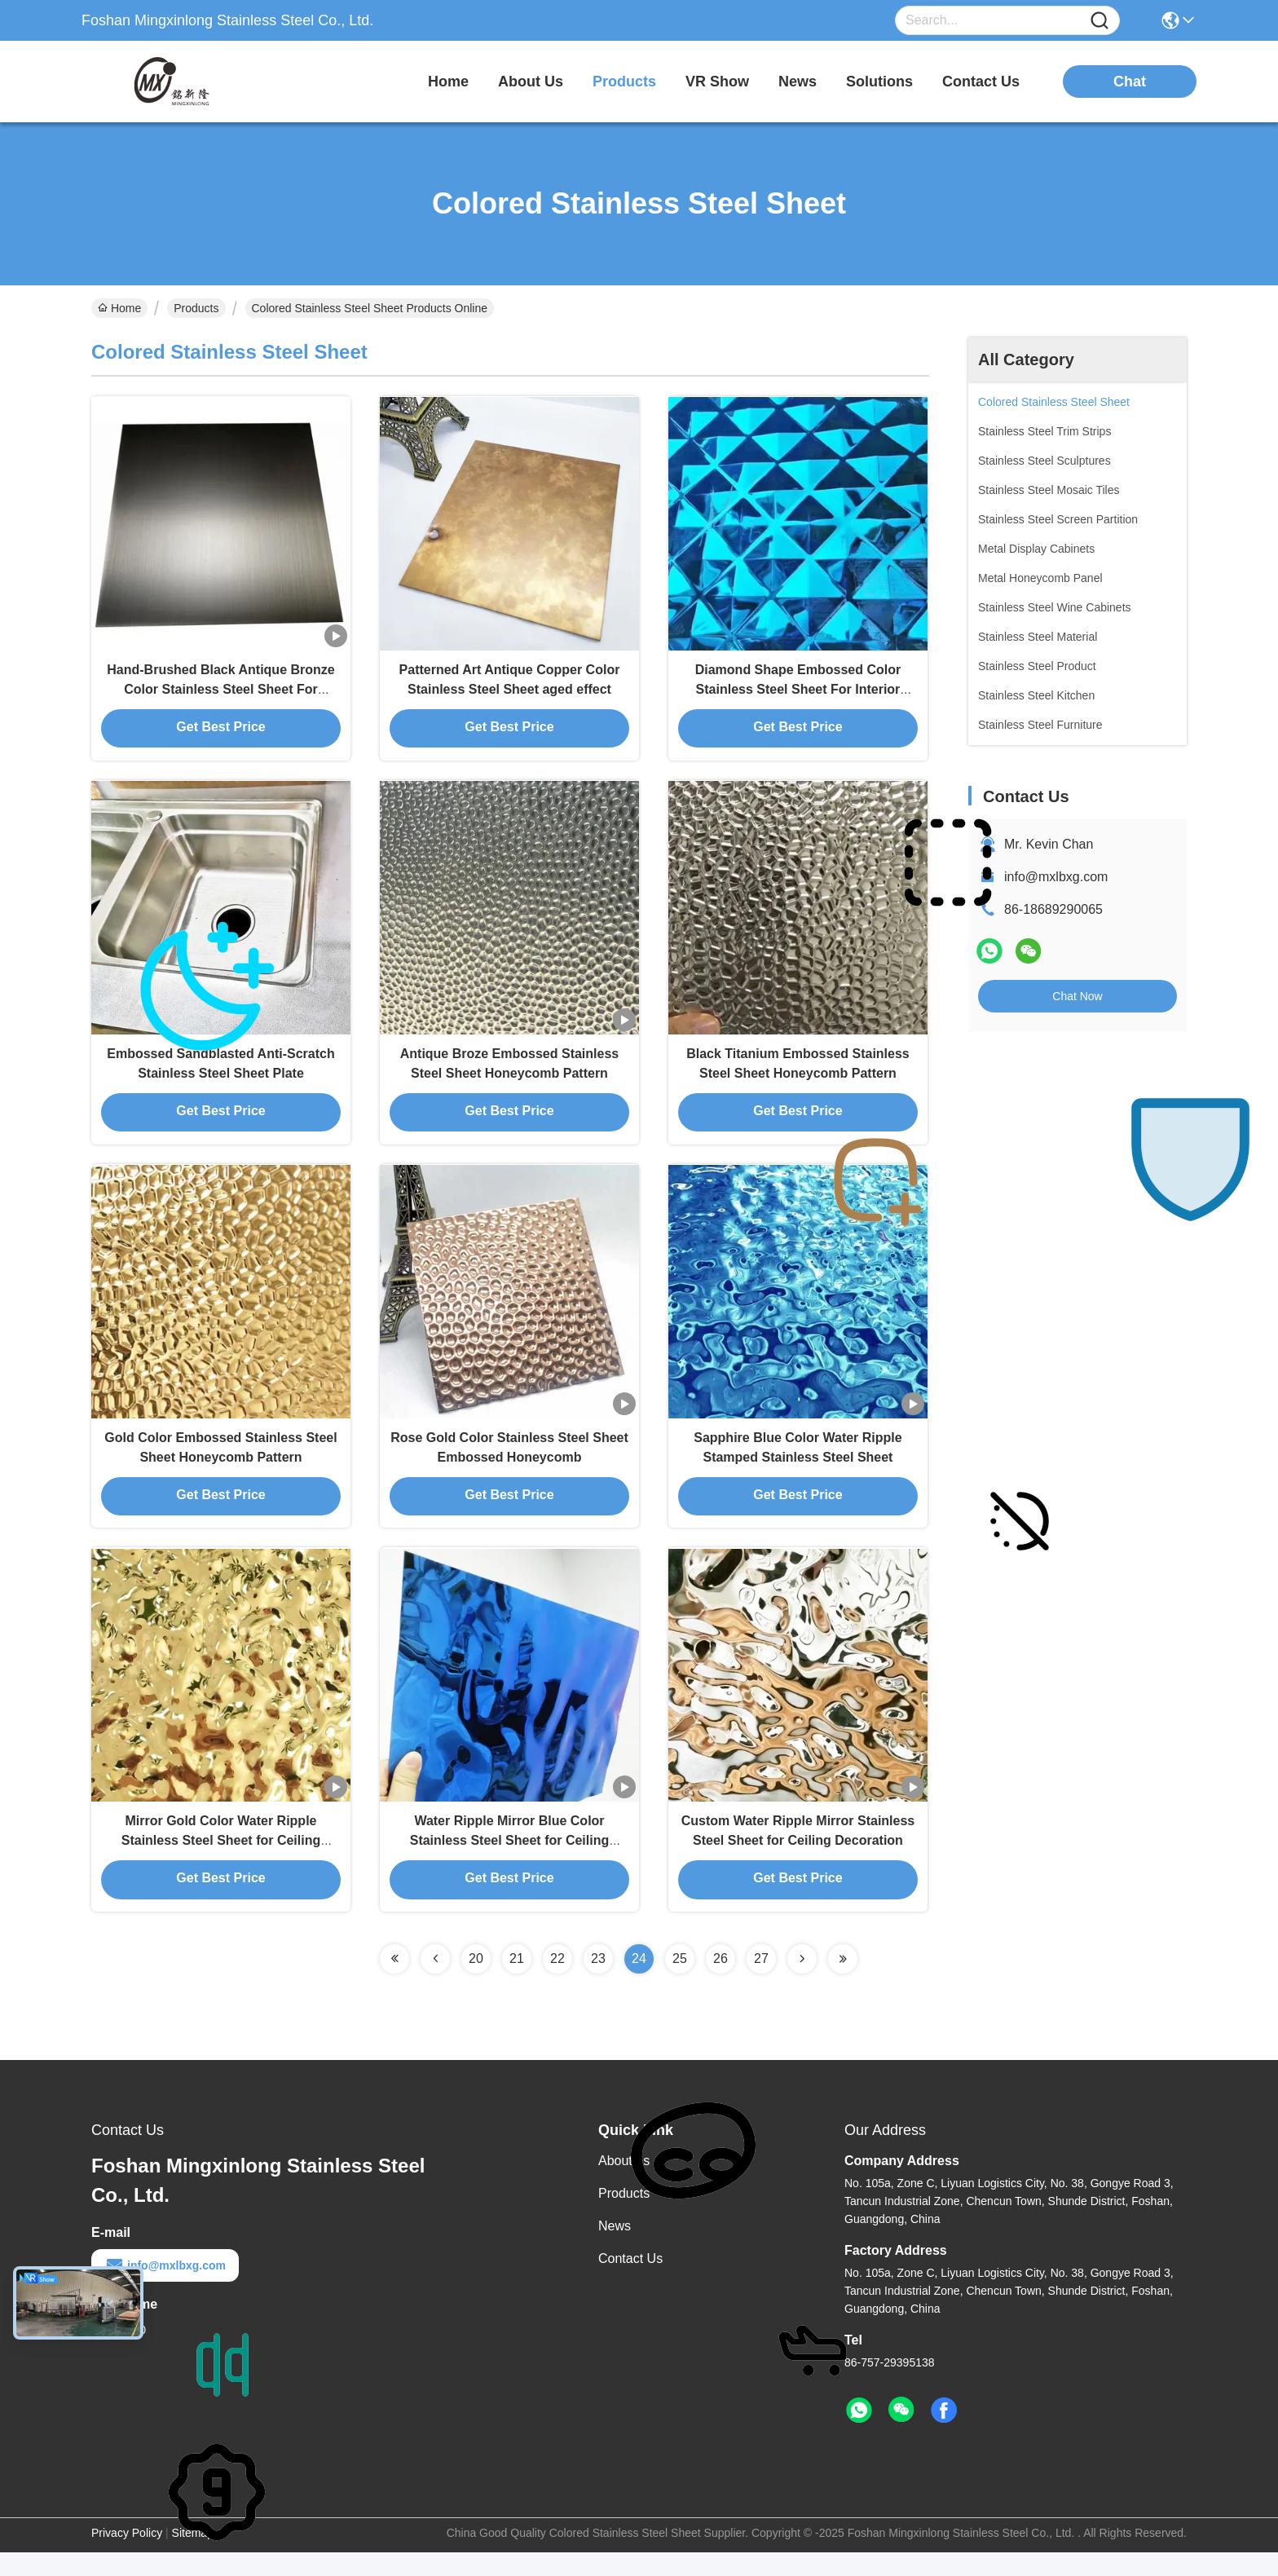 This screenshot has width=1278, height=2576. I want to click on open cohost social media app, so click(693, 2153).